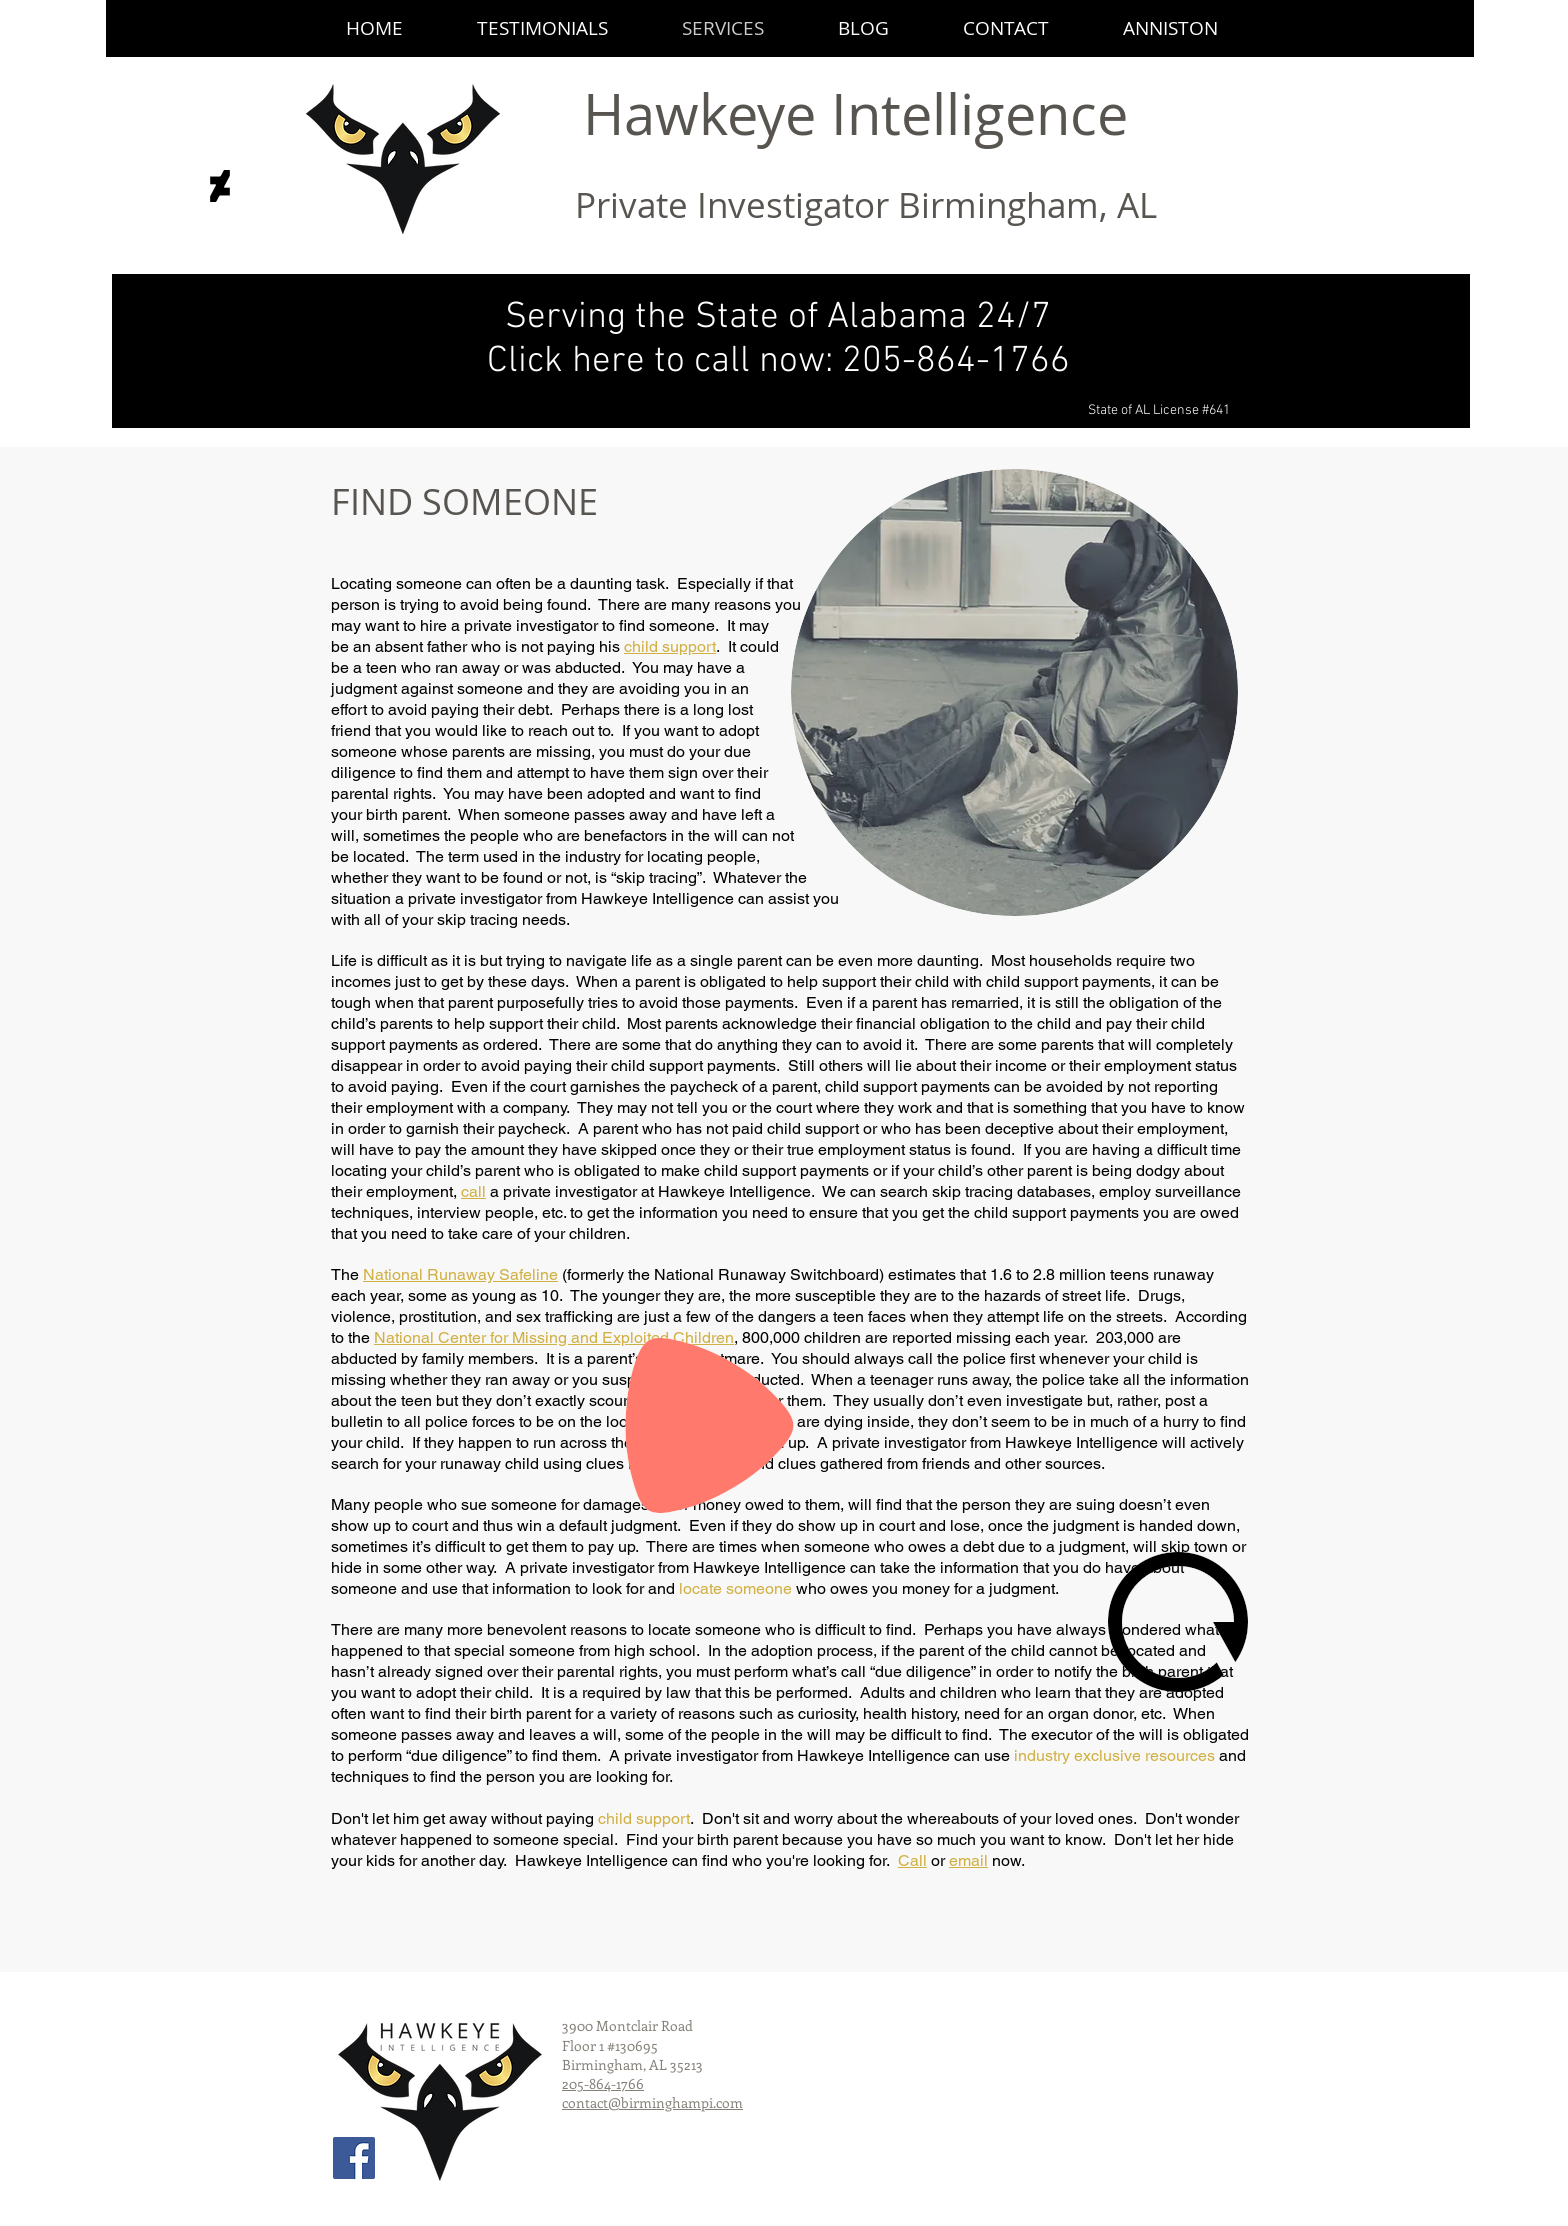 This screenshot has height=2226, width=1568. Describe the element at coordinates (709, 1425) in the screenshot. I see `open the Zalando shopping app` at that location.